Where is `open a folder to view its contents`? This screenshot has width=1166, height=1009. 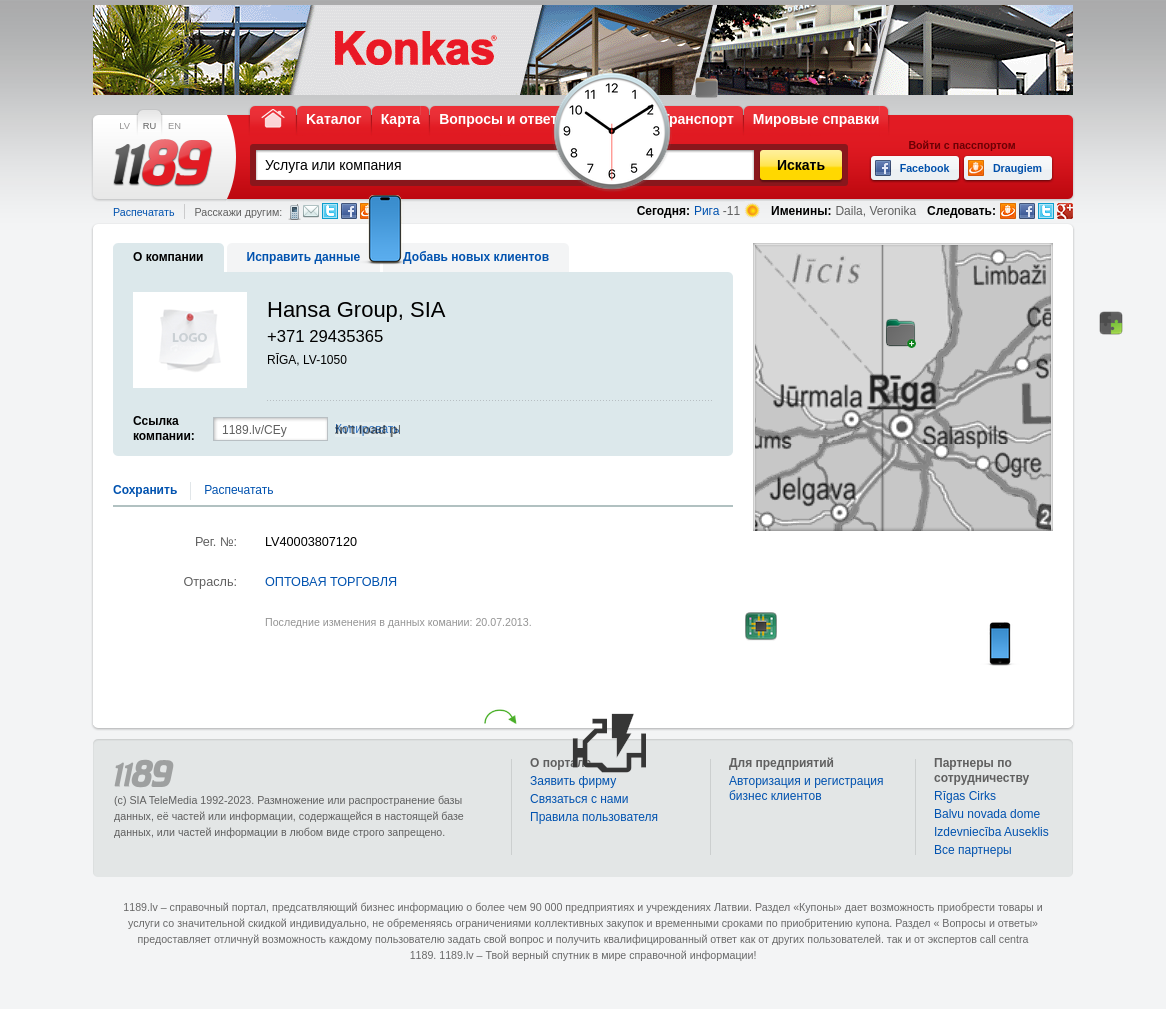 open a folder to view its contents is located at coordinates (706, 87).